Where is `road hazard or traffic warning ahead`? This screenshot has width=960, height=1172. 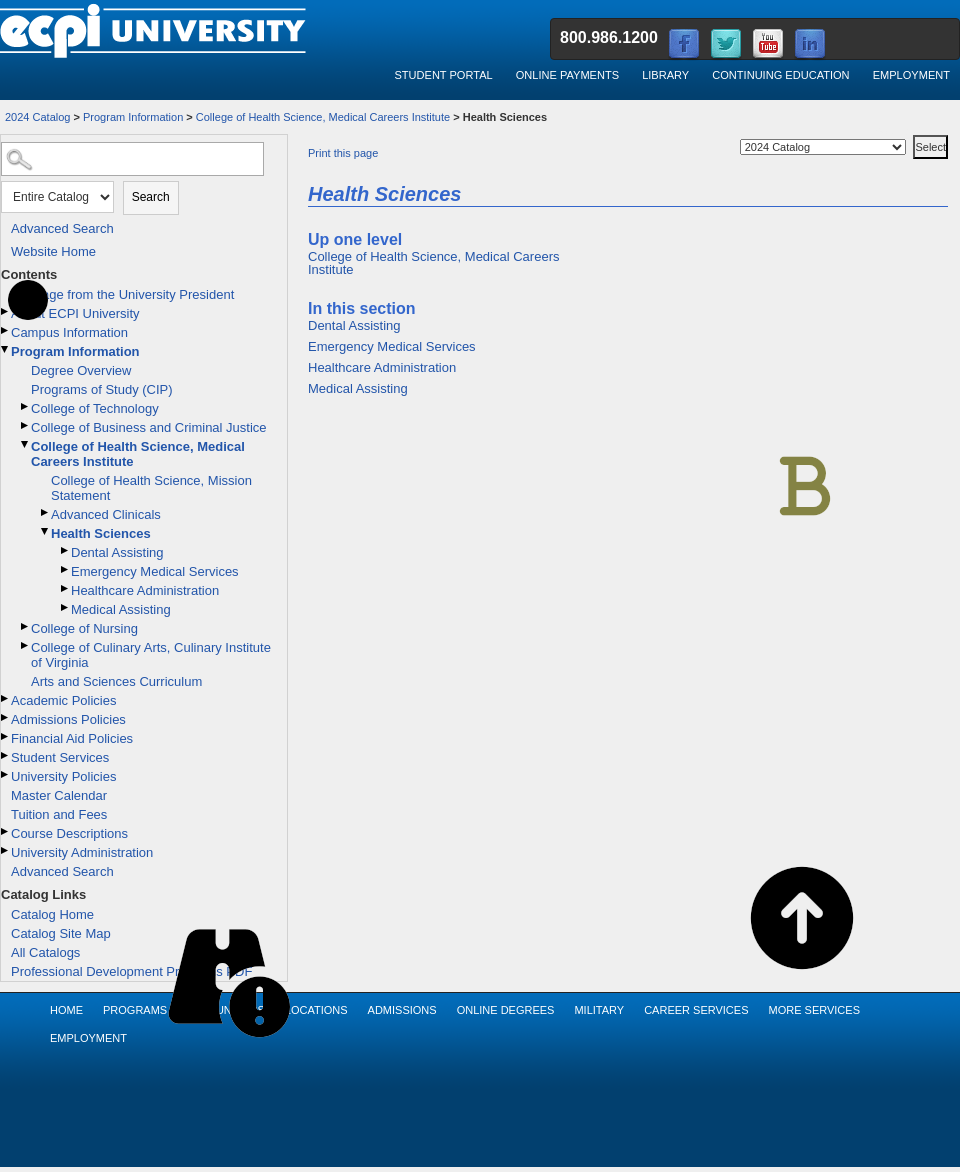 road hazard or traffic warning ahead is located at coordinates (222, 976).